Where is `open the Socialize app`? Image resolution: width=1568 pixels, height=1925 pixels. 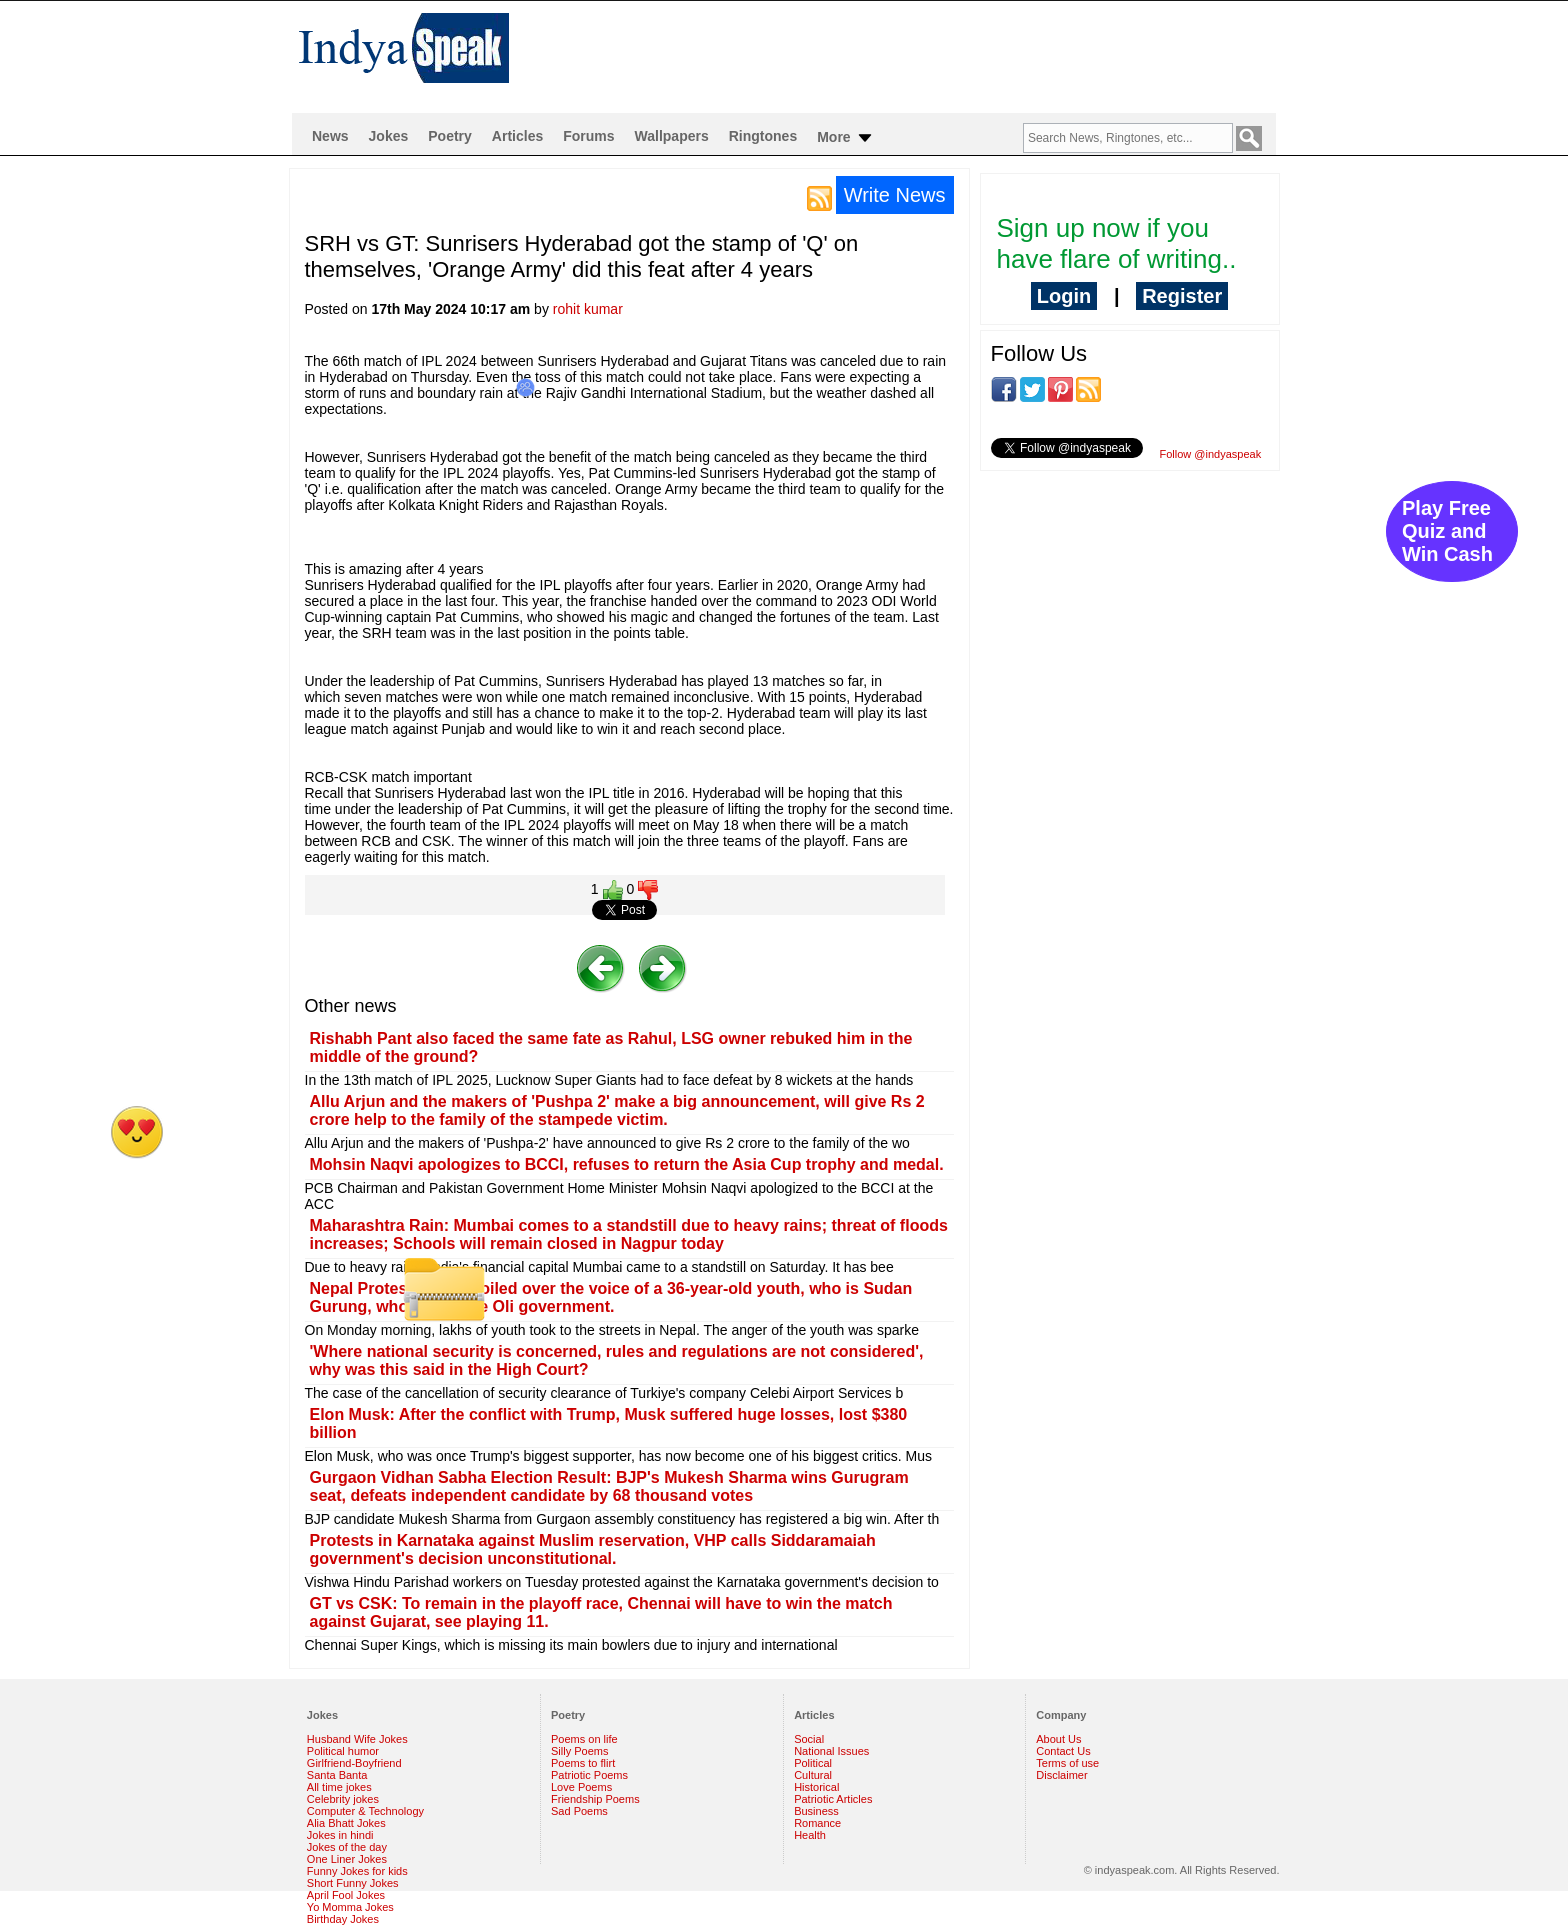
open the Socialize app is located at coordinates (137, 1132).